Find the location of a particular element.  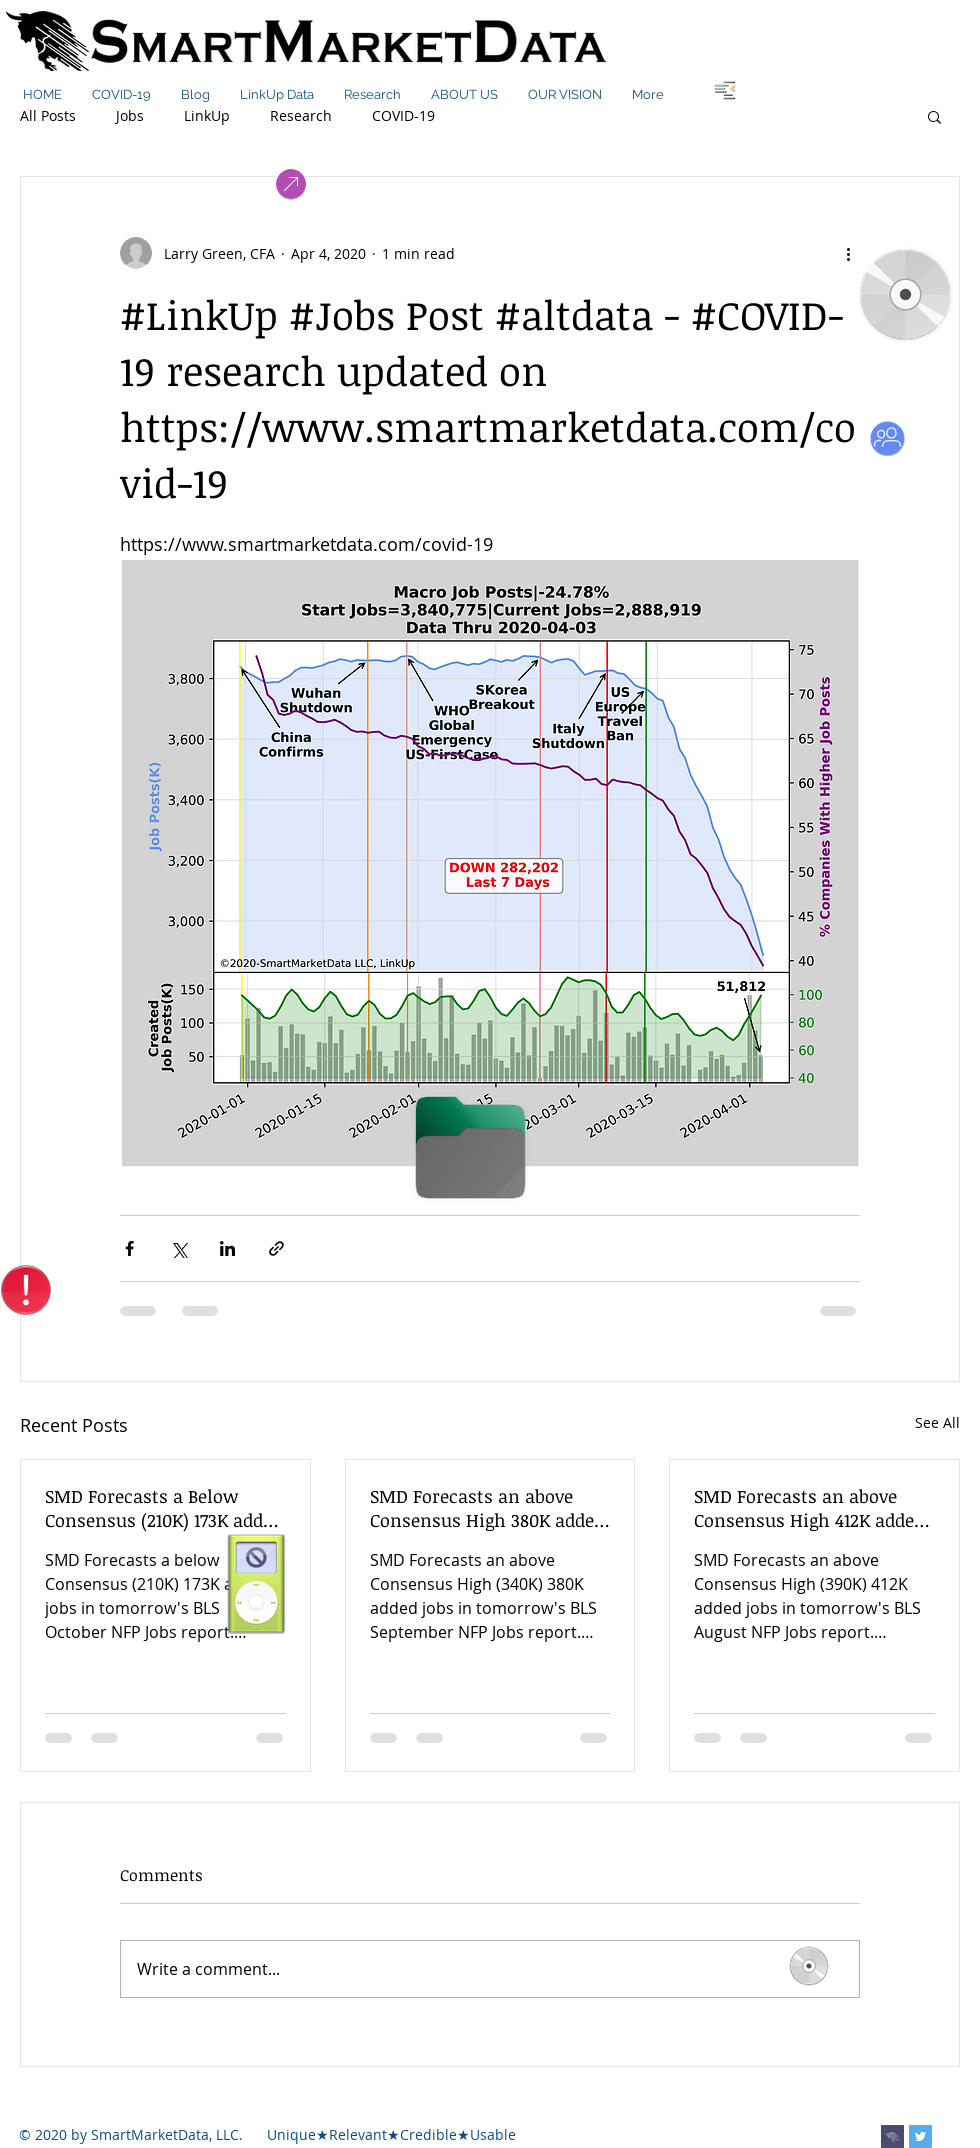

indicates an important alert or warning is located at coordinates (26, 1290).